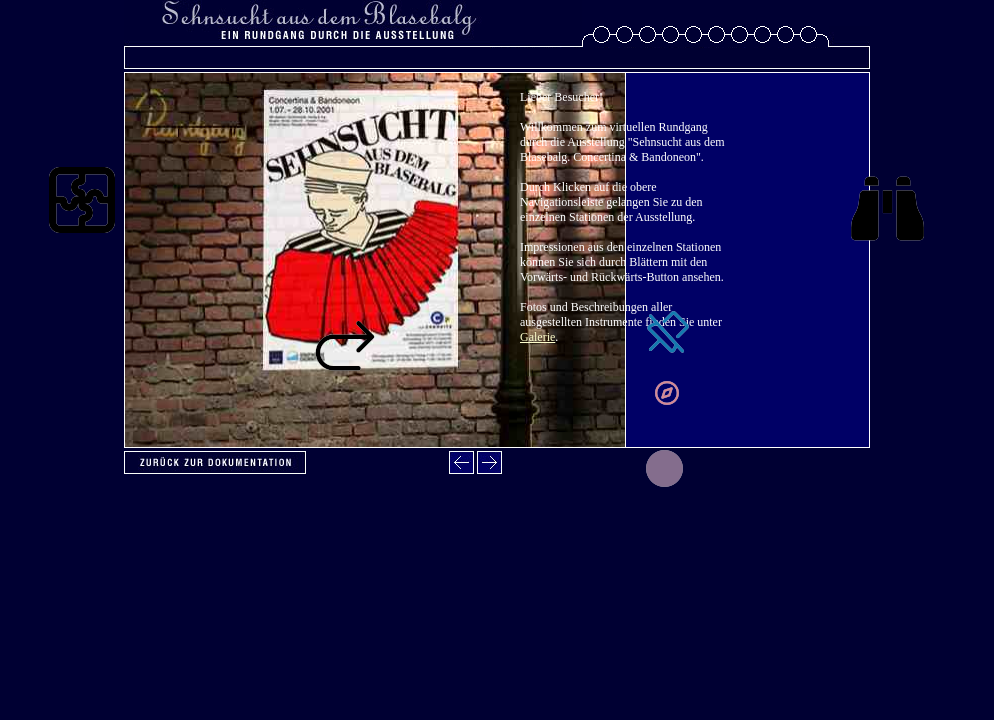 This screenshot has width=994, height=720. What do you see at coordinates (345, 348) in the screenshot?
I see `redo last action` at bounding box center [345, 348].